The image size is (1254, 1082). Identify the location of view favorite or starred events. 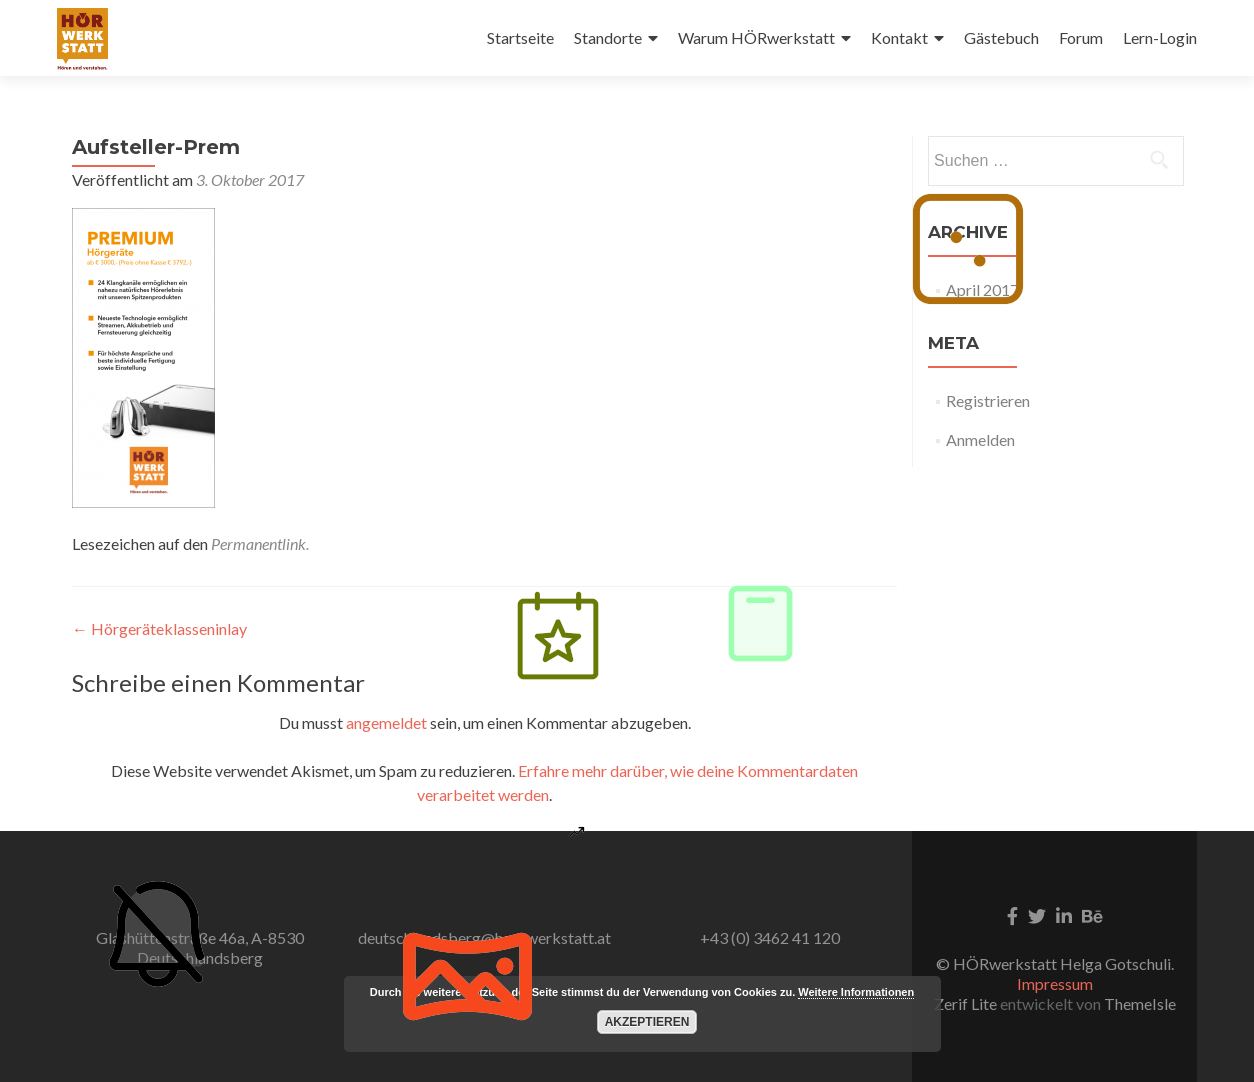
(558, 639).